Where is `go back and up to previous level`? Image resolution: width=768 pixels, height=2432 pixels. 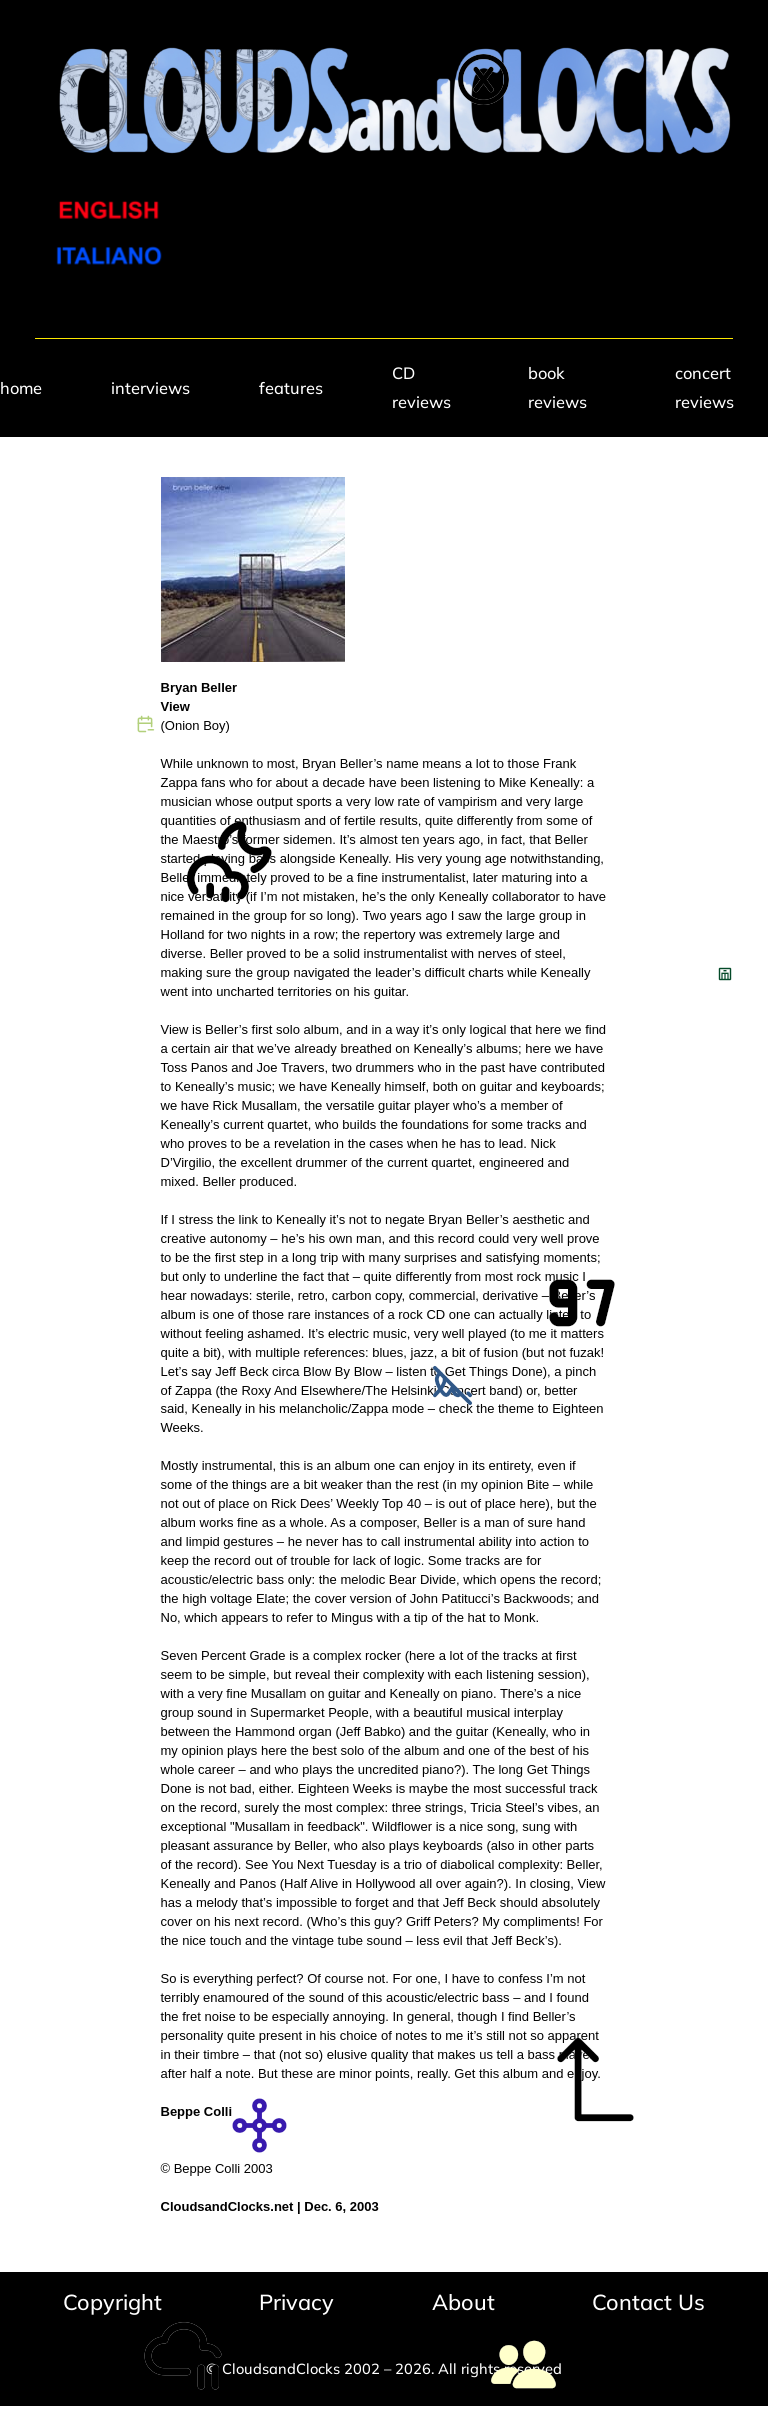
go back and up to previous level is located at coordinates (595, 2079).